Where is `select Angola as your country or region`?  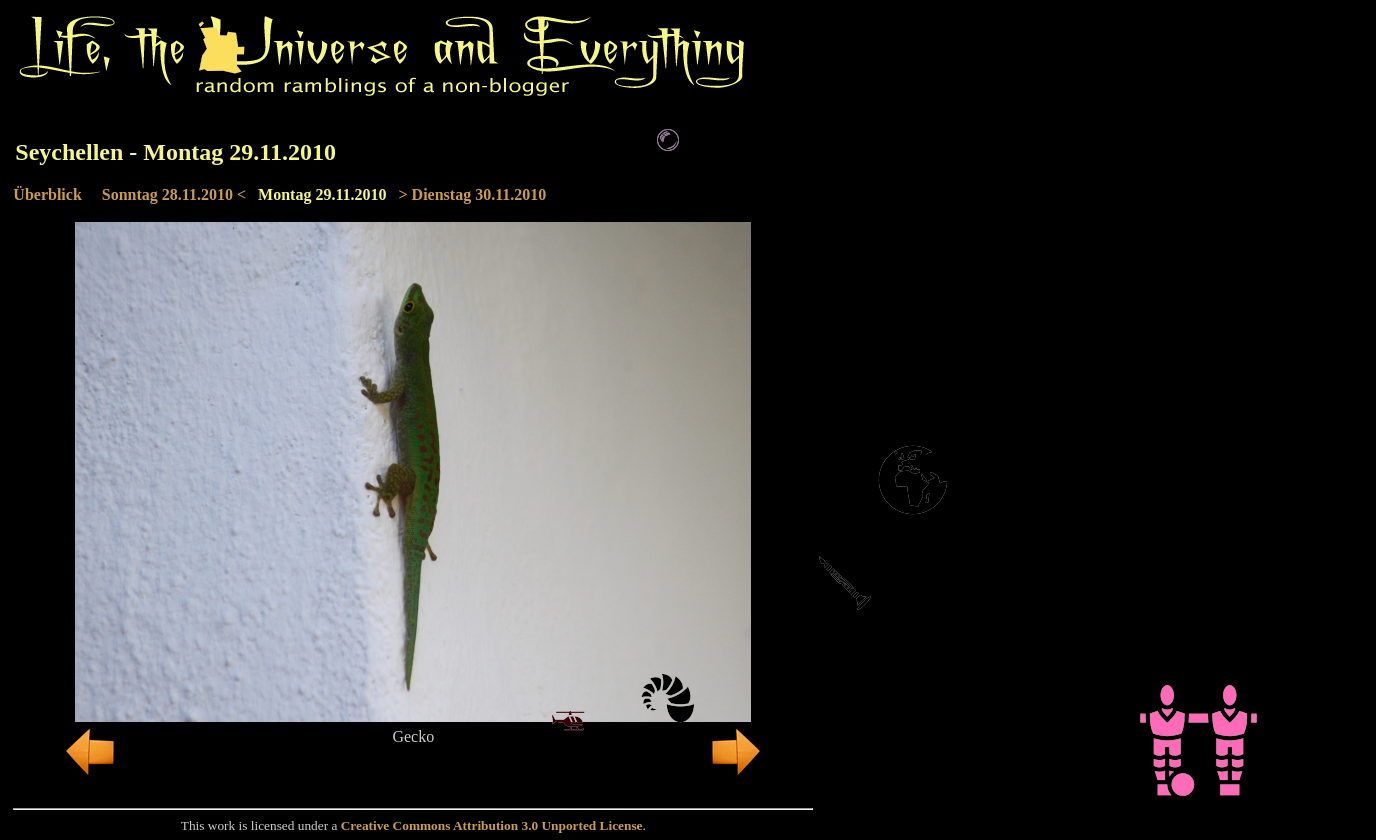
select Angola as your country or region is located at coordinates (221, 47).